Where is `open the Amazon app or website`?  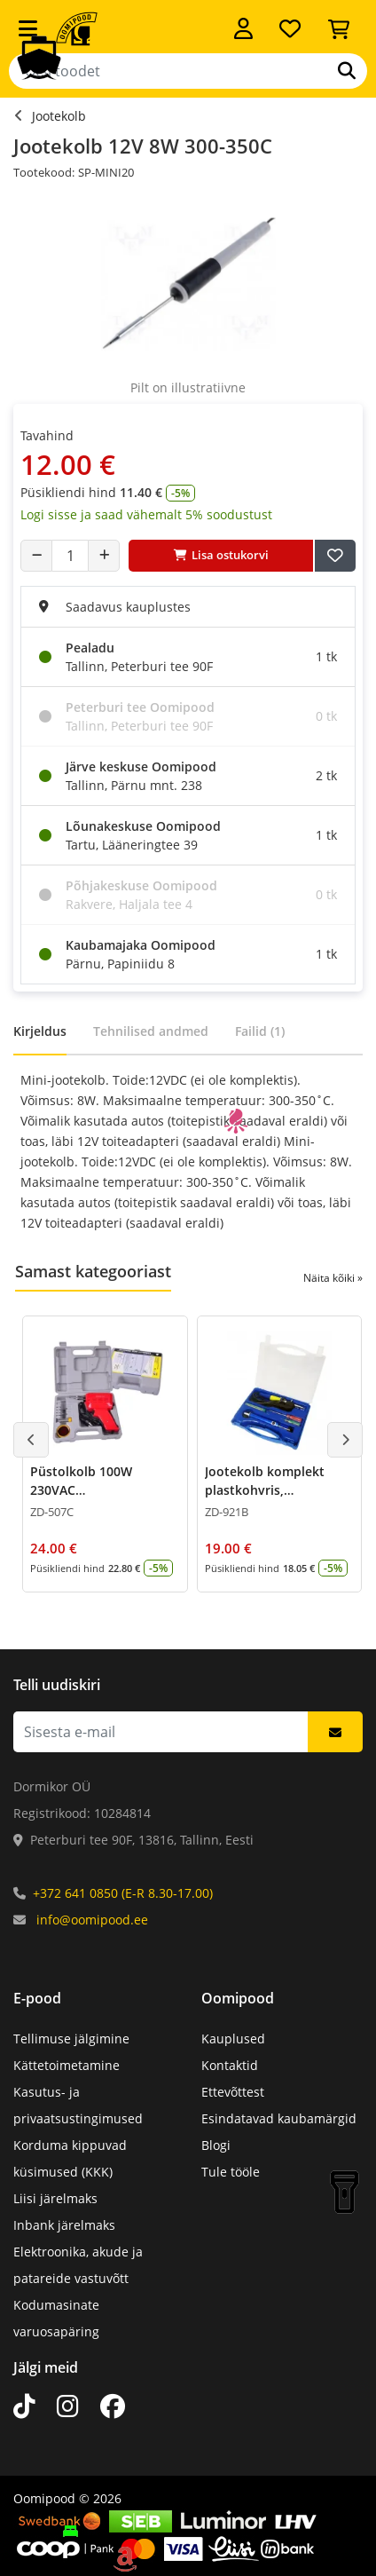
open the Amazon app or website is located at coordinates (125, 2559).